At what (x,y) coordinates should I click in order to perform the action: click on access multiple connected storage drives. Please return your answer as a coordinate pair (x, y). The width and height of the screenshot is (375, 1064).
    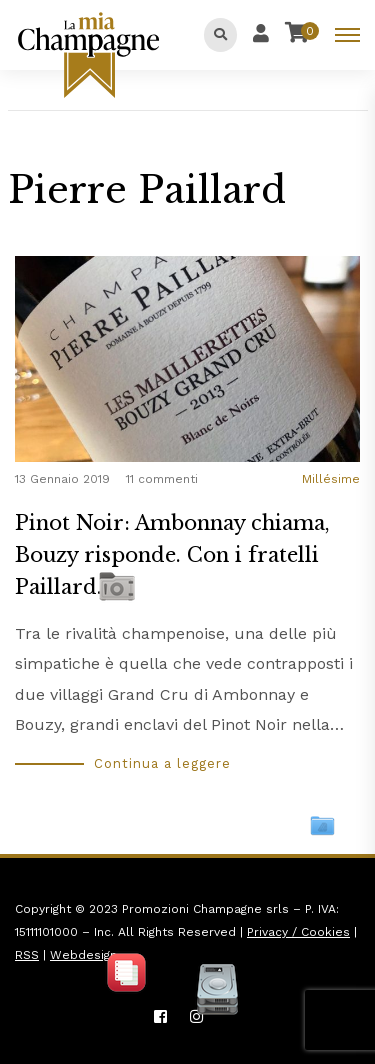
    Looking at the image, I should click on (217, 989).